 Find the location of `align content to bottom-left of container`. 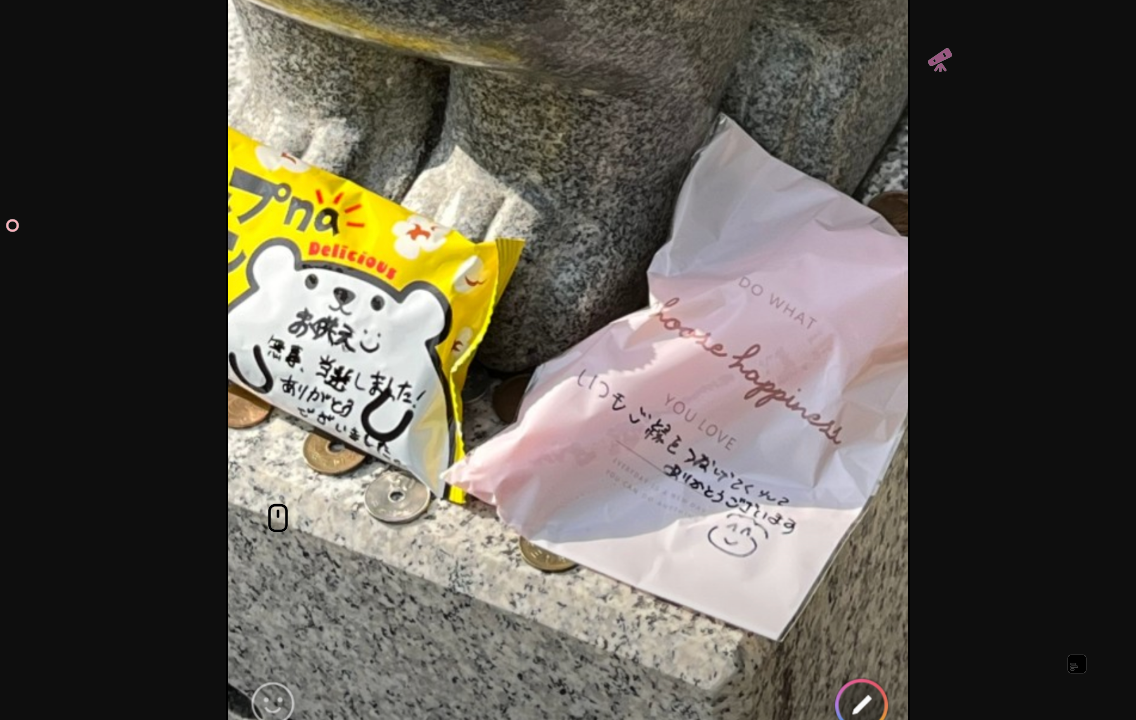

align content to bottom-left of container is located at coordinates (1077, 664).